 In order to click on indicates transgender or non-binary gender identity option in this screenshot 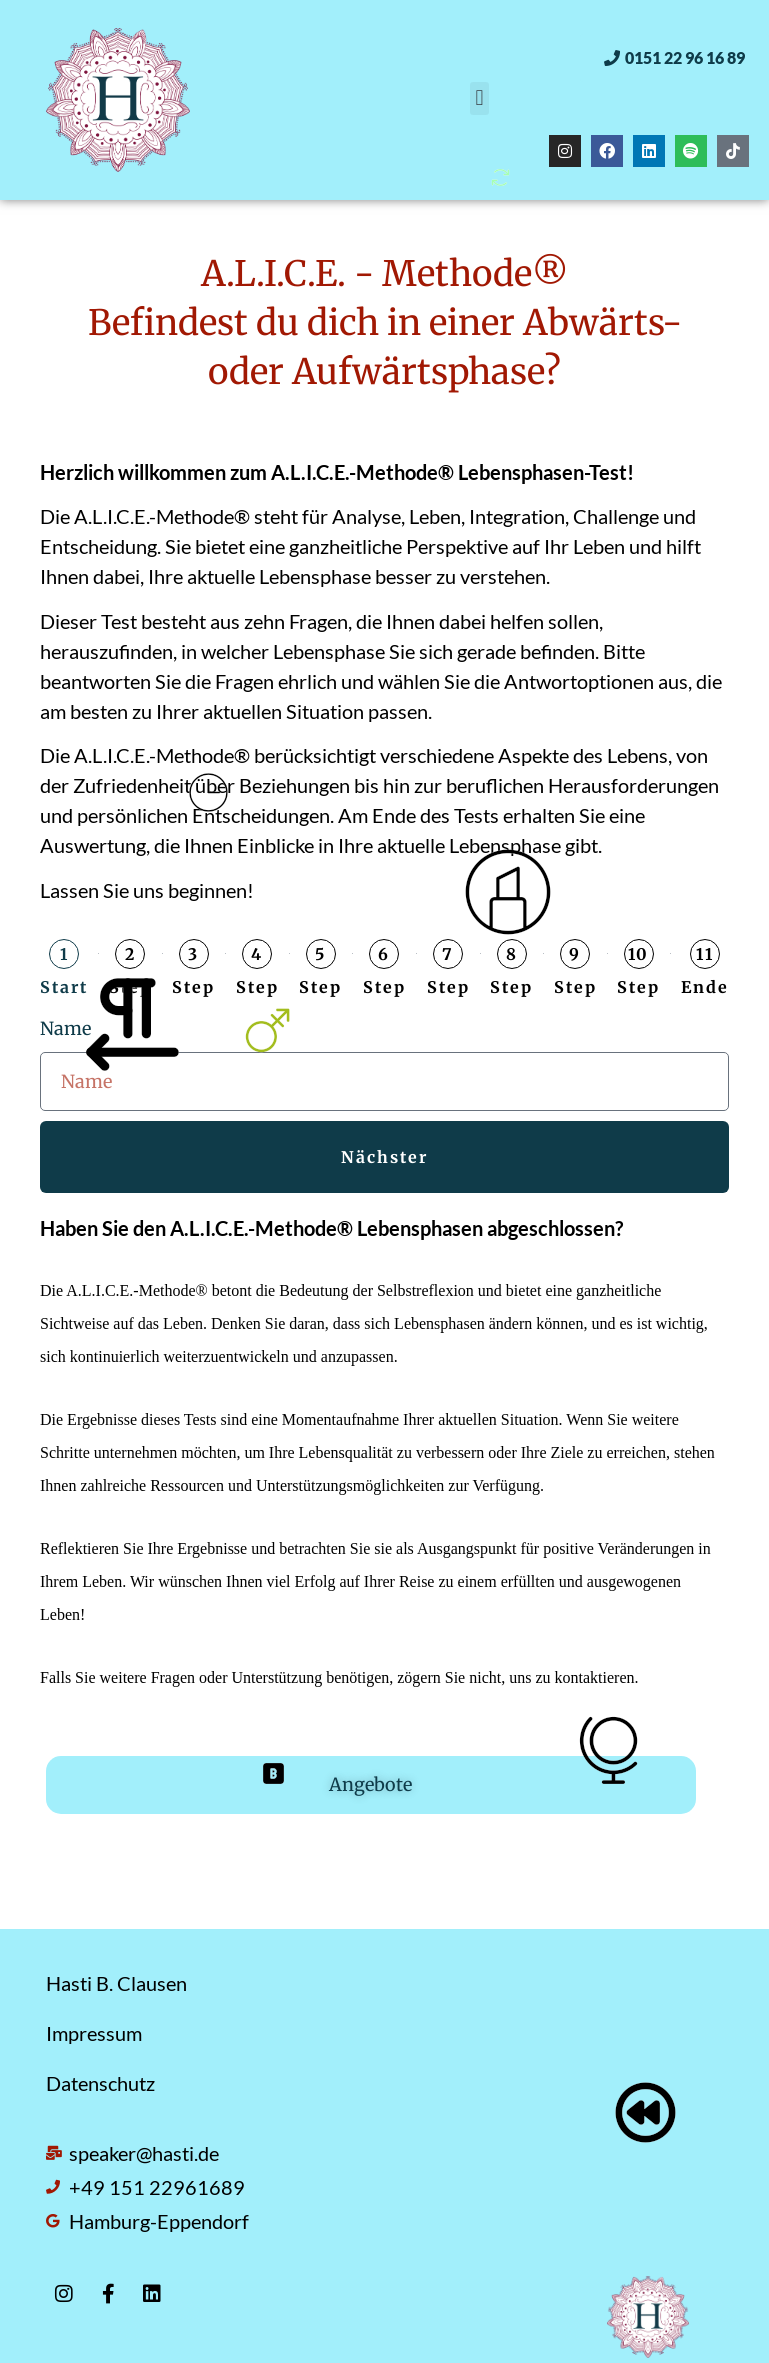, I will do `click(268, 1029)`.